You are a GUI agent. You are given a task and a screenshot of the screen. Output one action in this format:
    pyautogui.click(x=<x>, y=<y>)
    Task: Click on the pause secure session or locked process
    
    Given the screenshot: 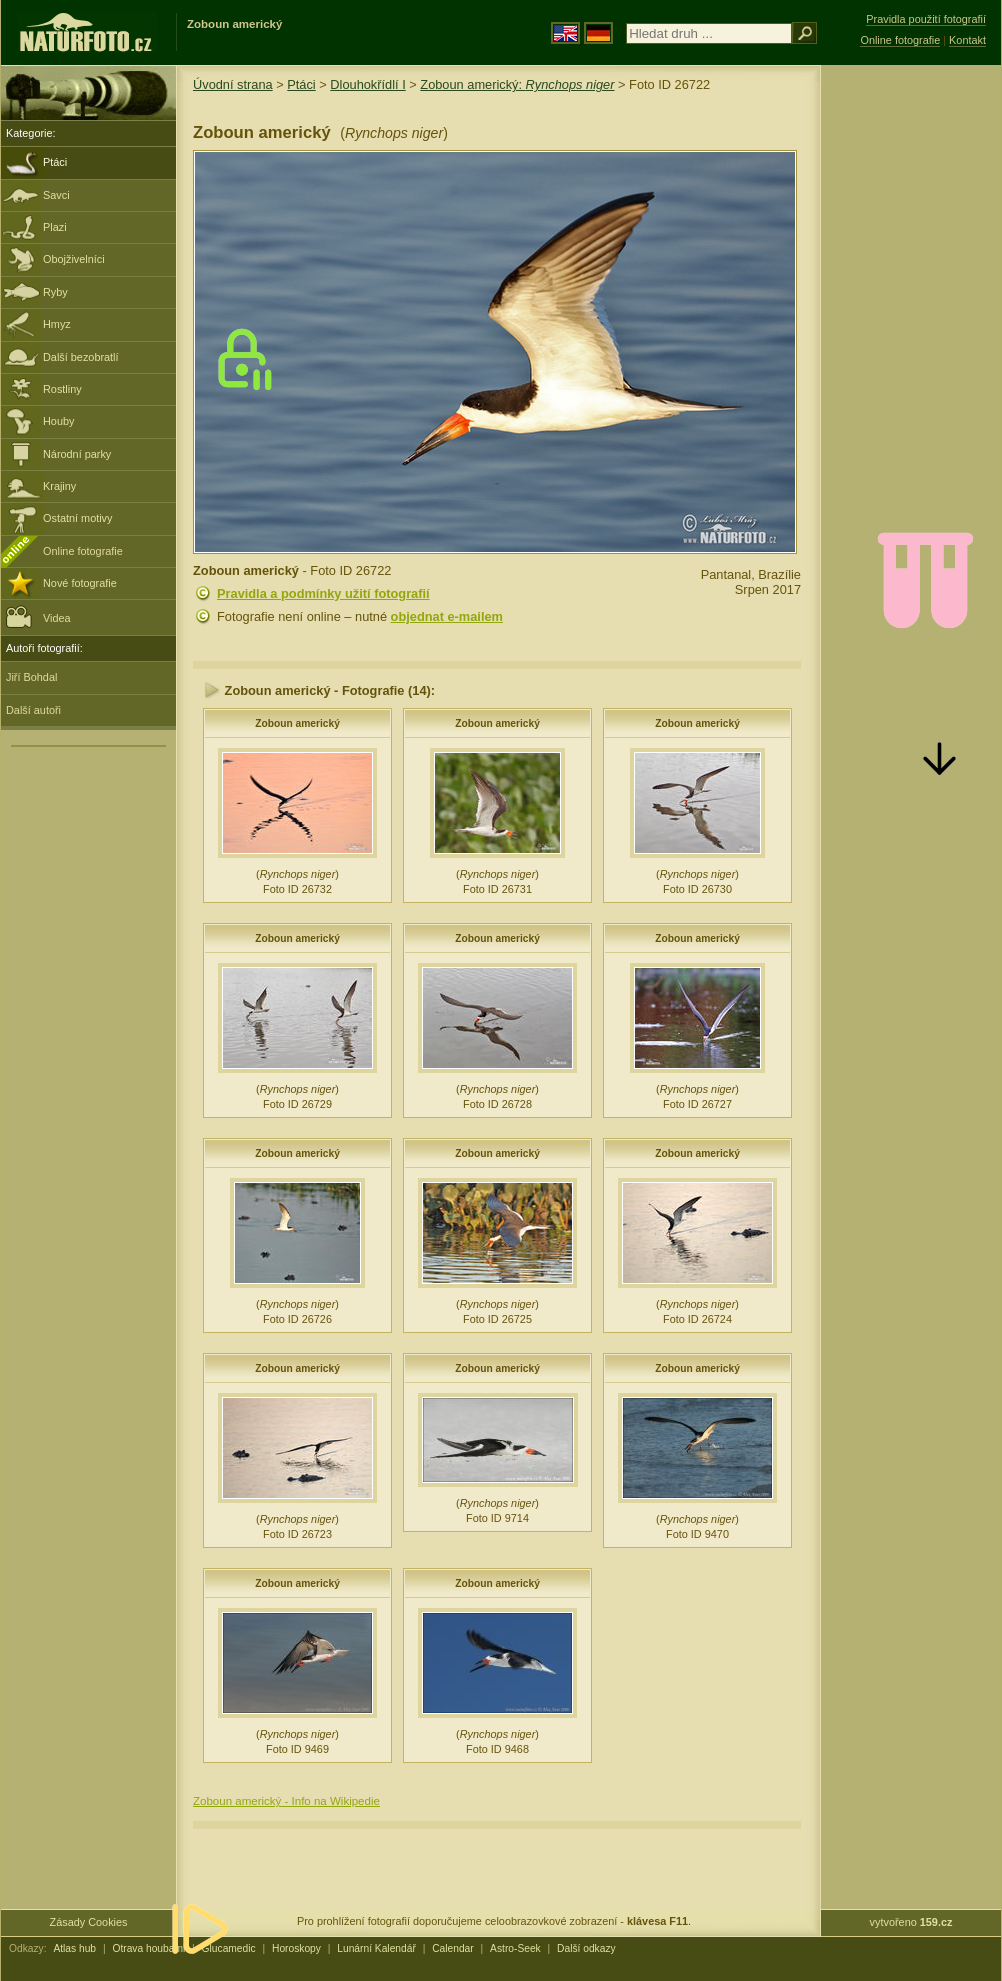 What is the action you would take?
    pyautogui.click(x=242, y=358)
    